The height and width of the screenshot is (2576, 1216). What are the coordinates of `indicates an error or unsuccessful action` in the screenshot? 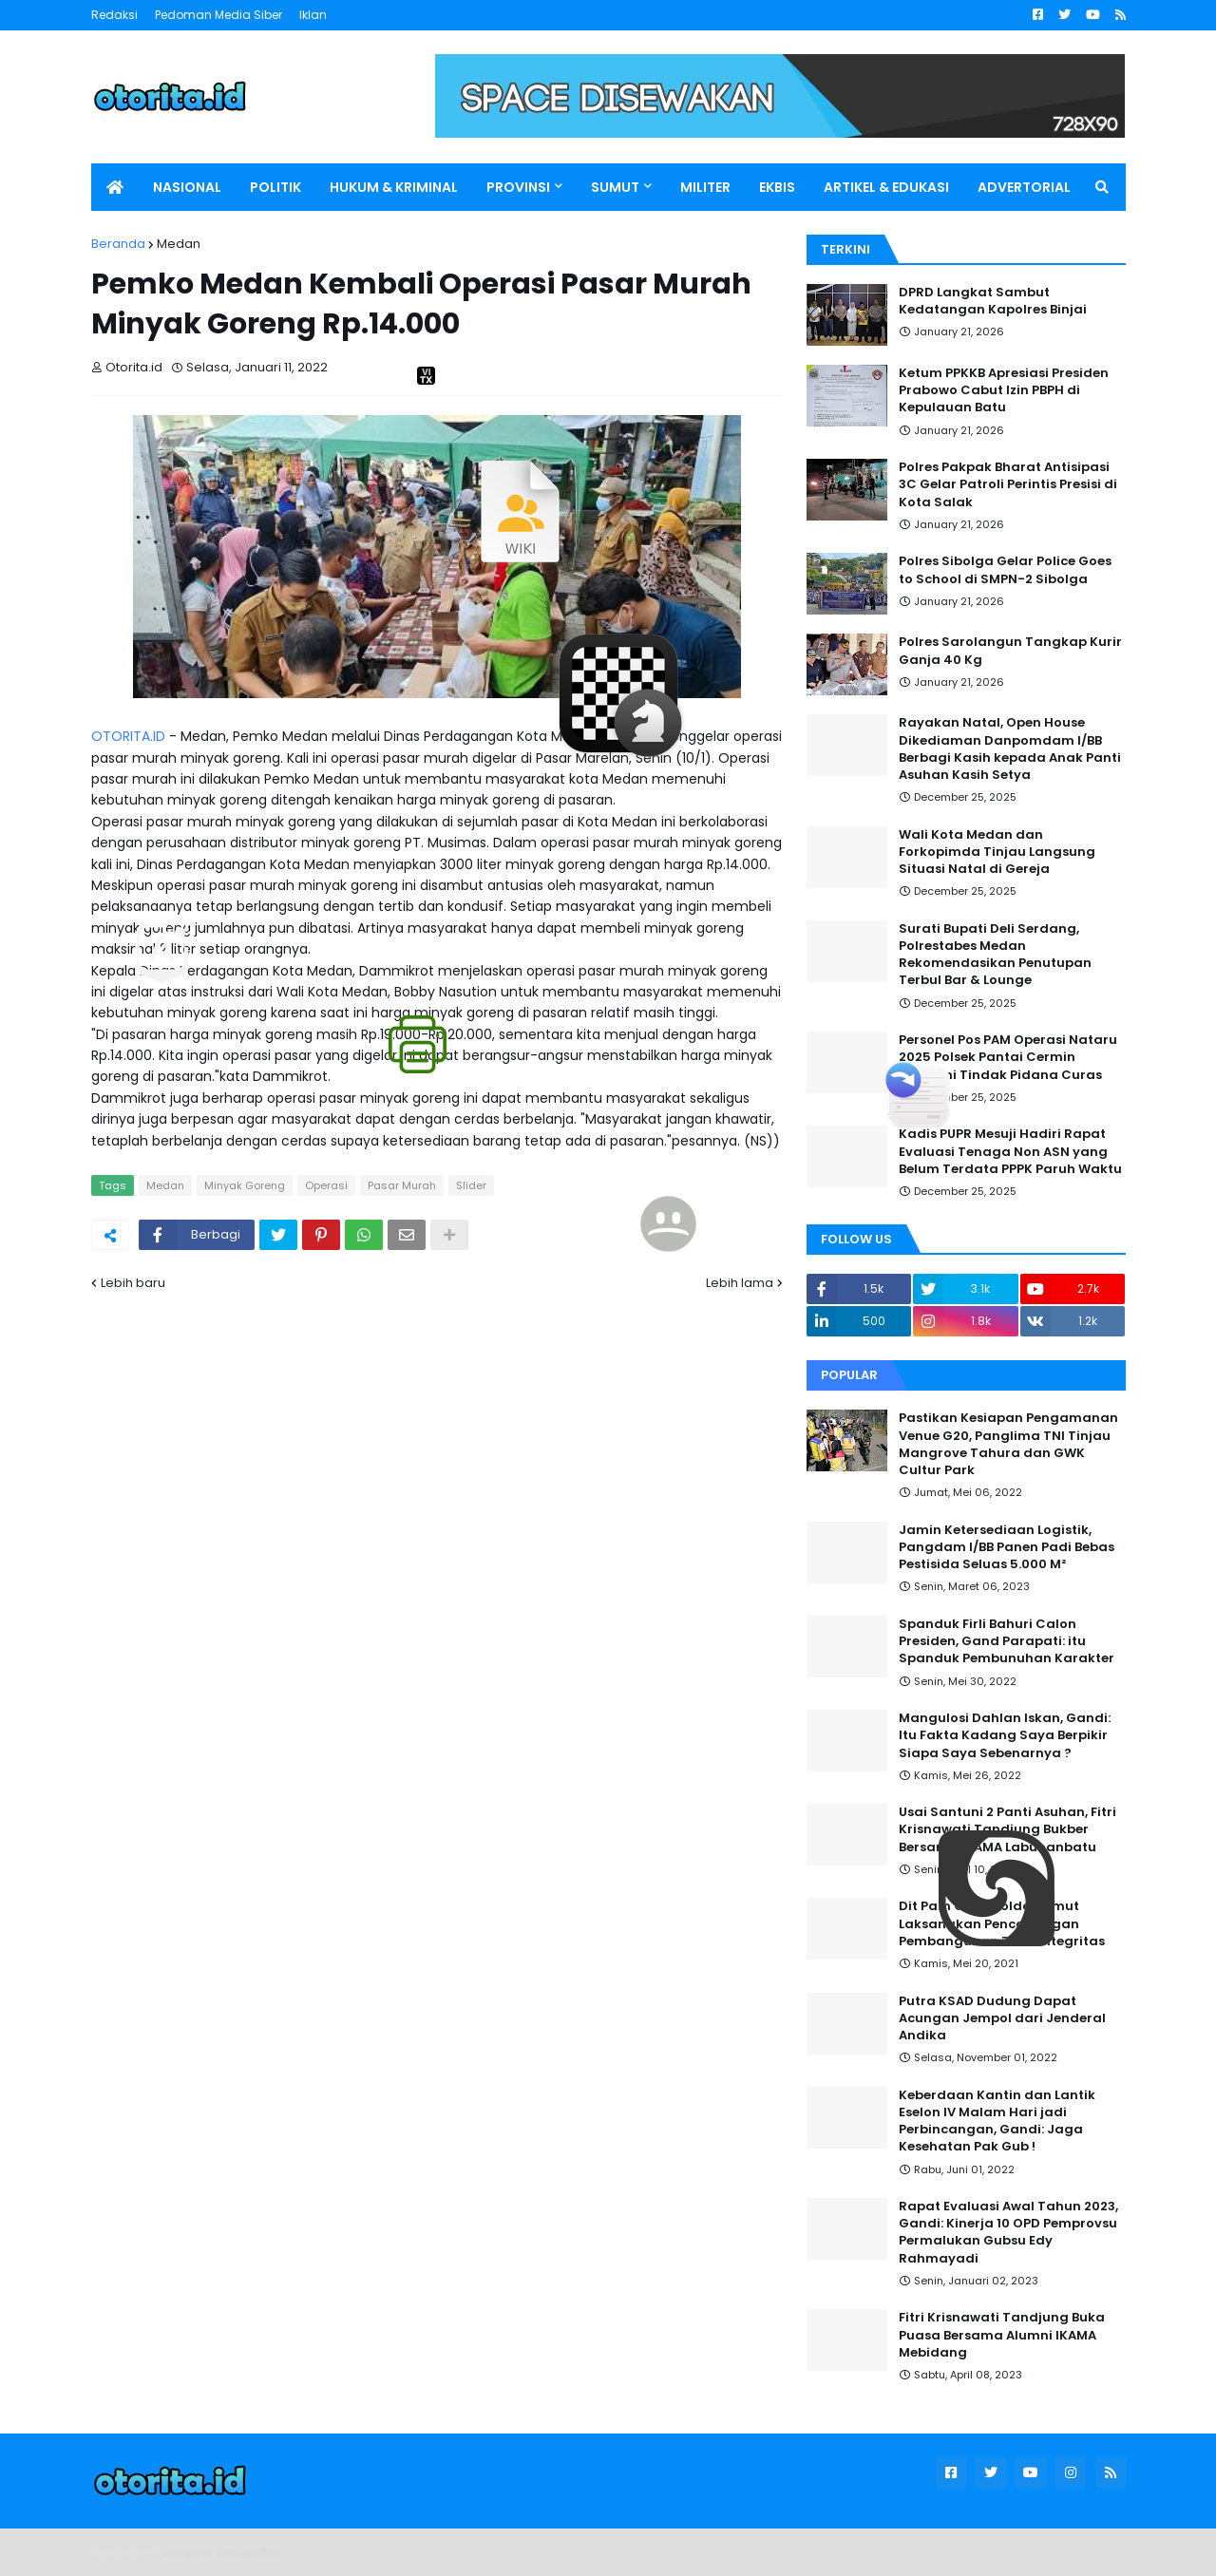 It's located at (668, 1223).